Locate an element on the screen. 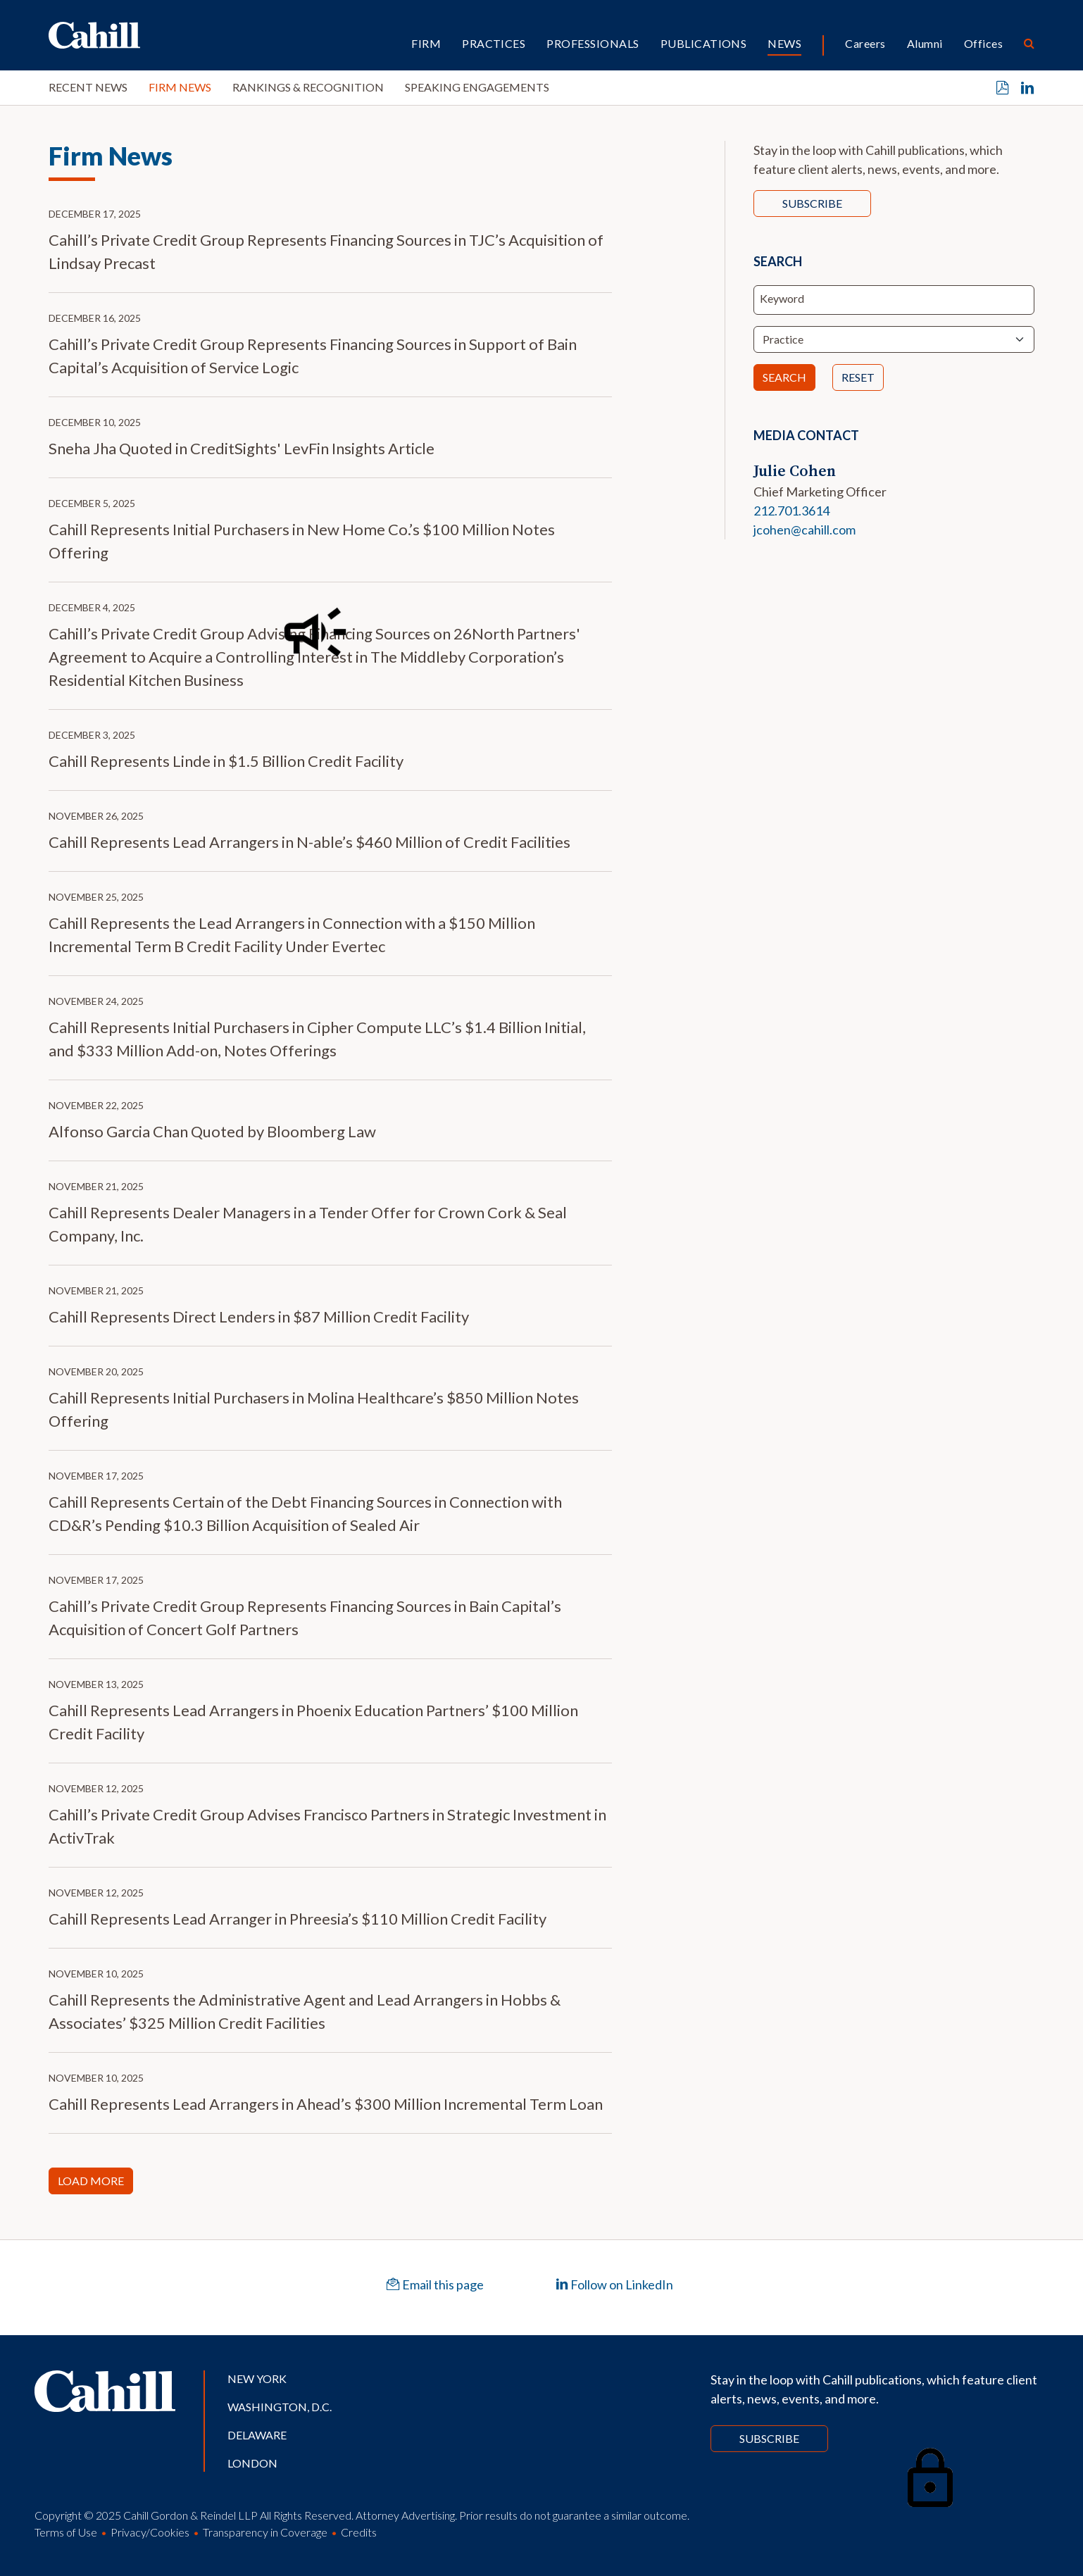 The image size is (1083, 2576). start a new campaign or announcement is located at coordinates (315, 632).